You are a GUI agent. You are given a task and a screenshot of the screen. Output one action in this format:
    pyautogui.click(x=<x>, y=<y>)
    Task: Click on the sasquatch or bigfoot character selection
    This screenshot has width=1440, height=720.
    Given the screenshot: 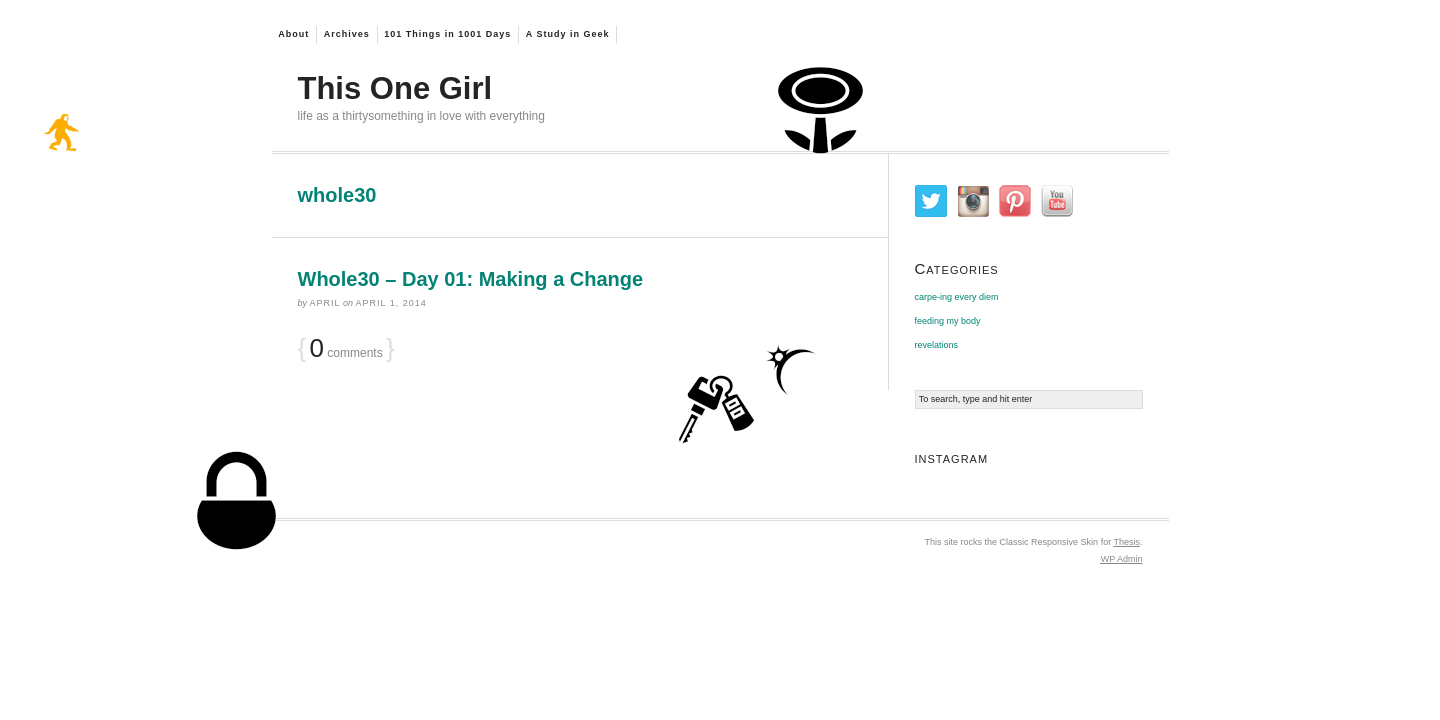 What is the action you would take?
    pyautogui.click(x=61, y=132)
    